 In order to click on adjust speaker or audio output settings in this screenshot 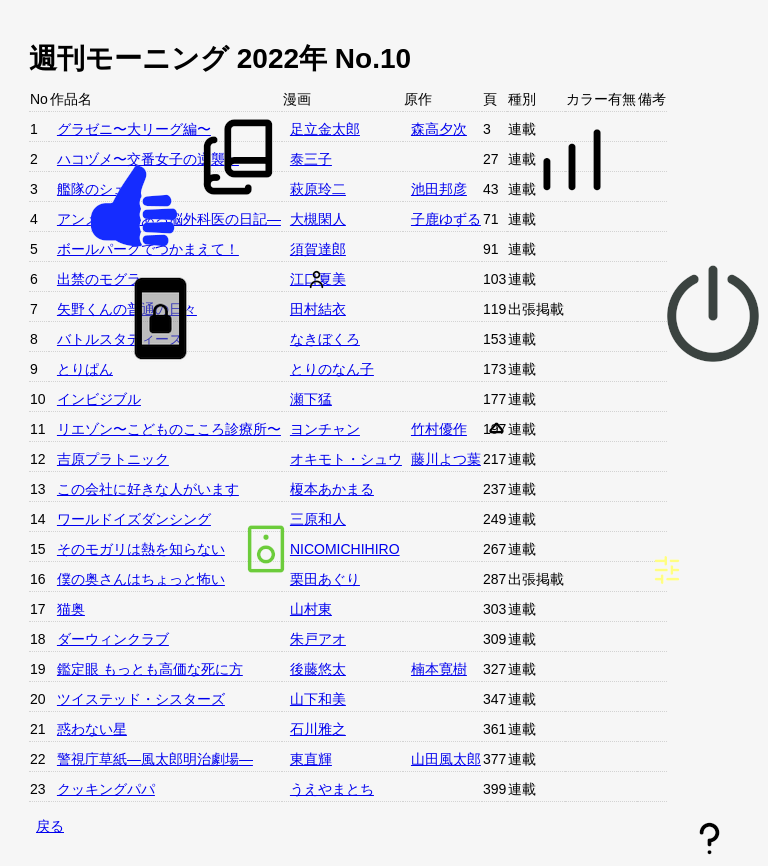, I will do `click(266, 549)`.